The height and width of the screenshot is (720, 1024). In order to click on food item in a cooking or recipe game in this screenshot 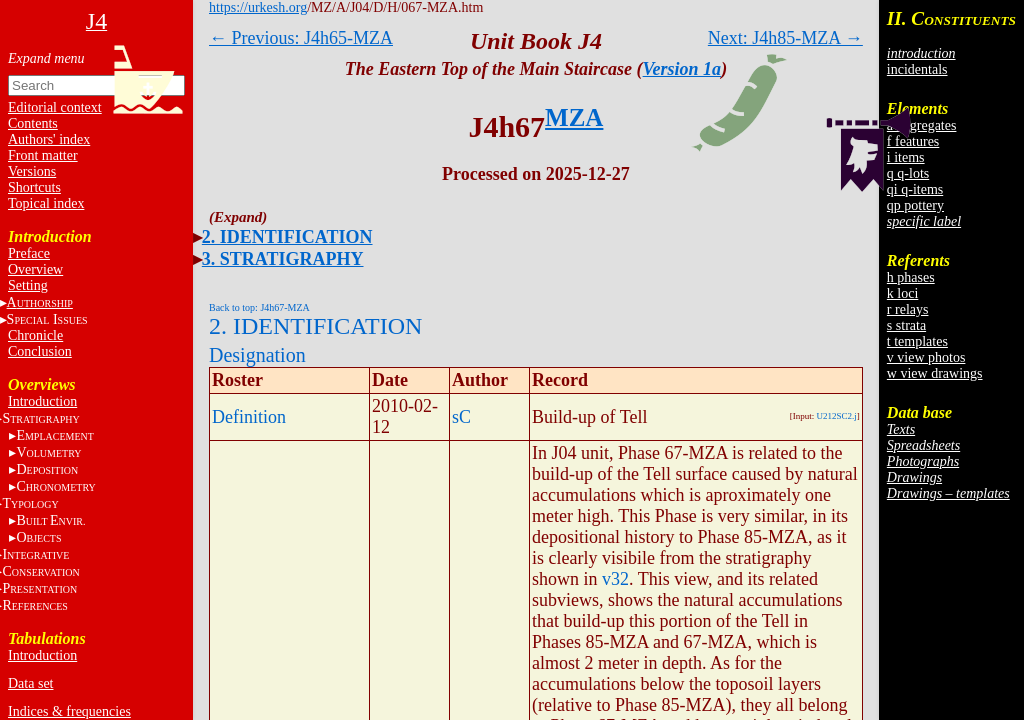, I will do `click(739, 103)`.